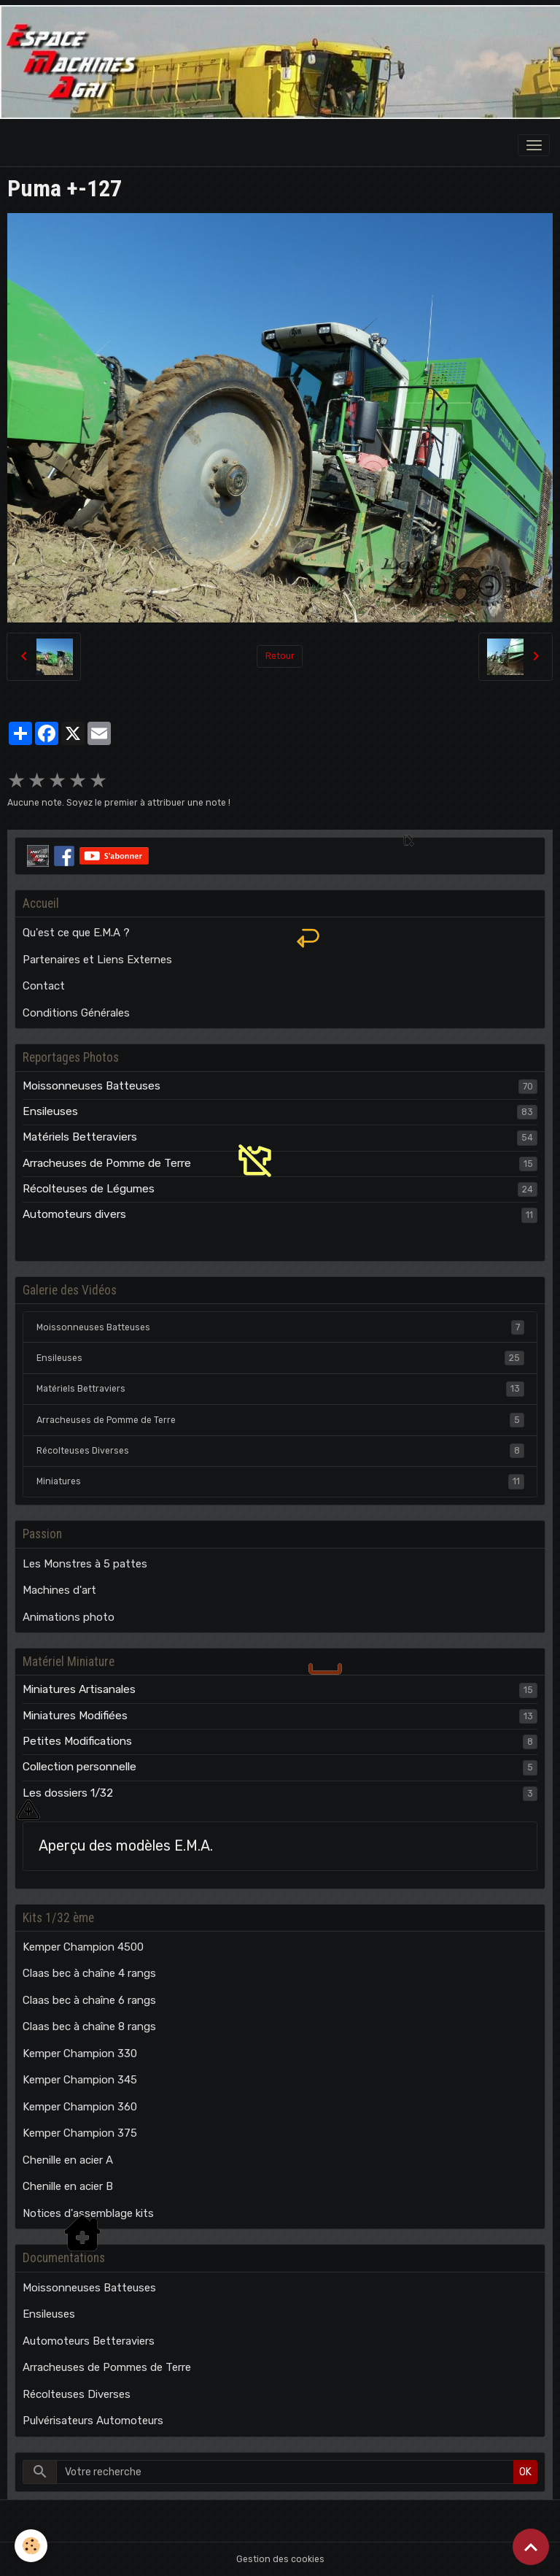  Describe the element at coordinates (254, 1160) in the screenshot. I see `clothing item unavailable or out of stock` at that location.